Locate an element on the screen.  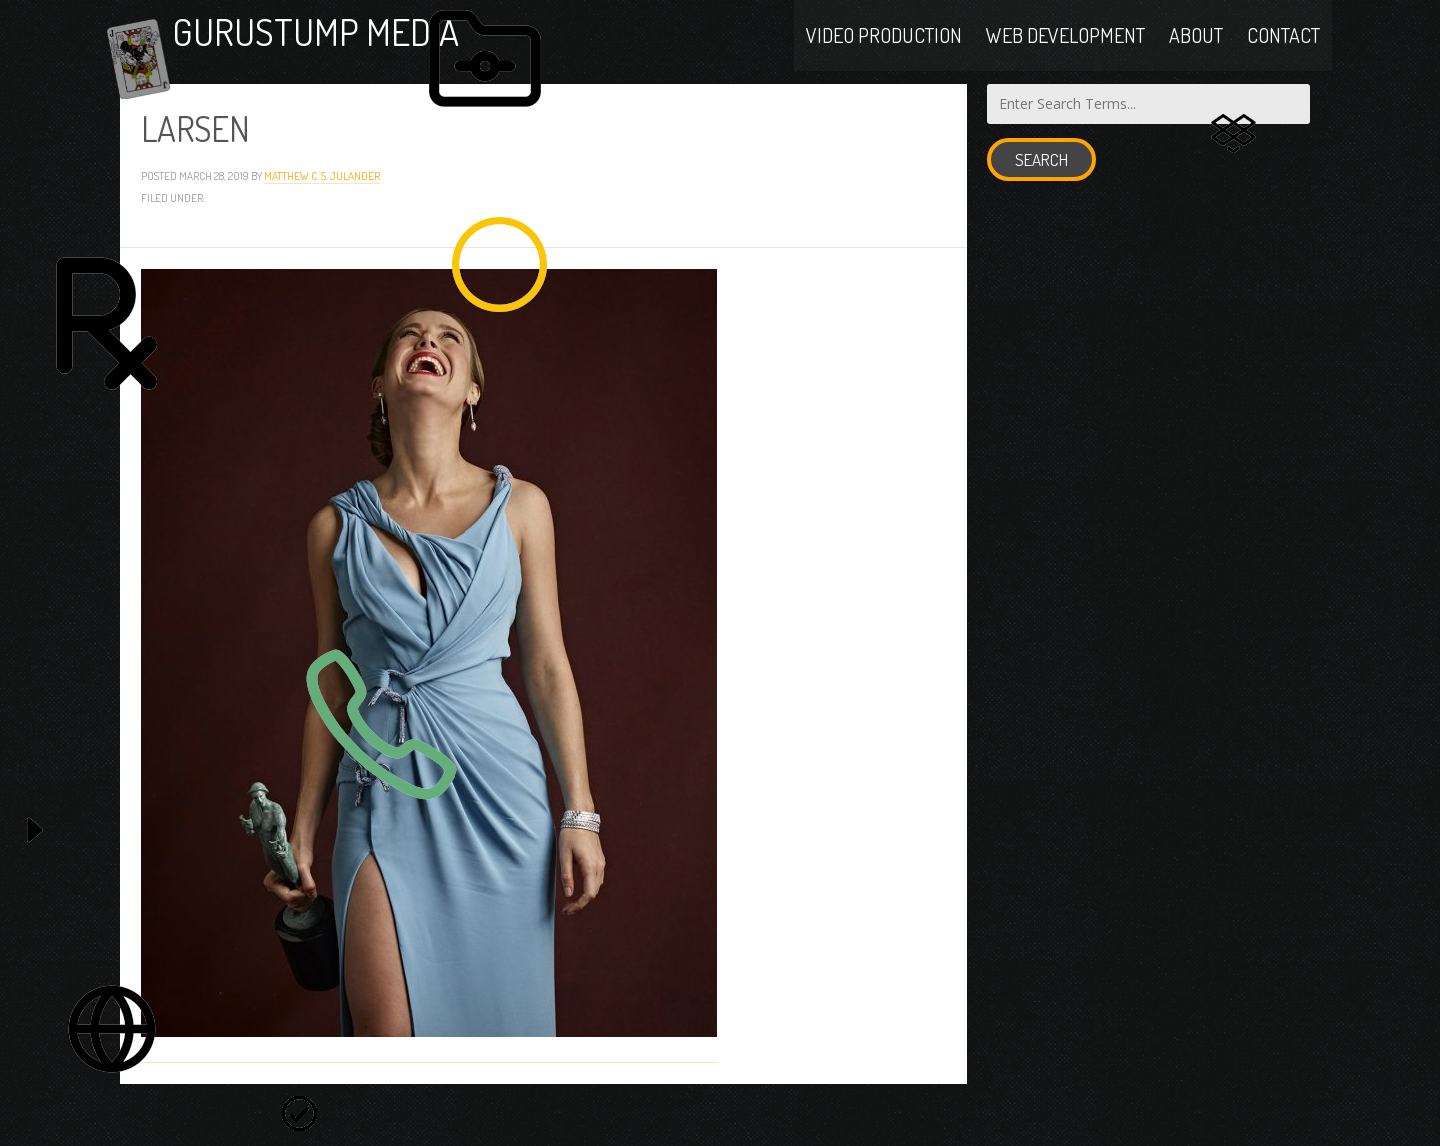
indicates task or action completed successfully is located at coordinates (299, 1113).